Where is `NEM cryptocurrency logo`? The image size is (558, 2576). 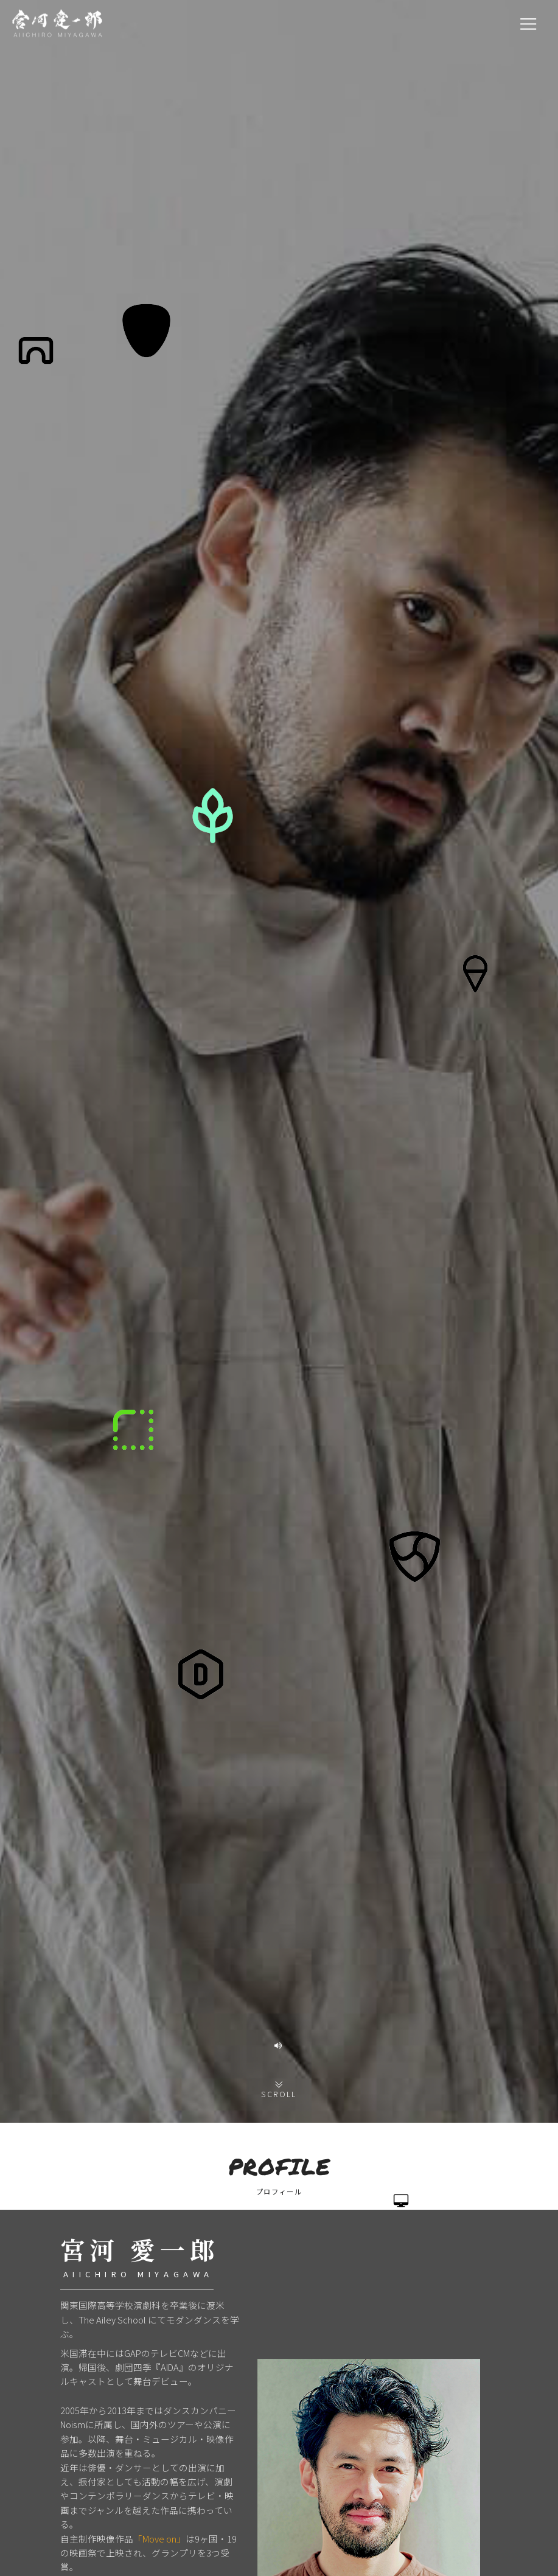 NEM cryptocurrency logo is located at coordinates (414, 1556).